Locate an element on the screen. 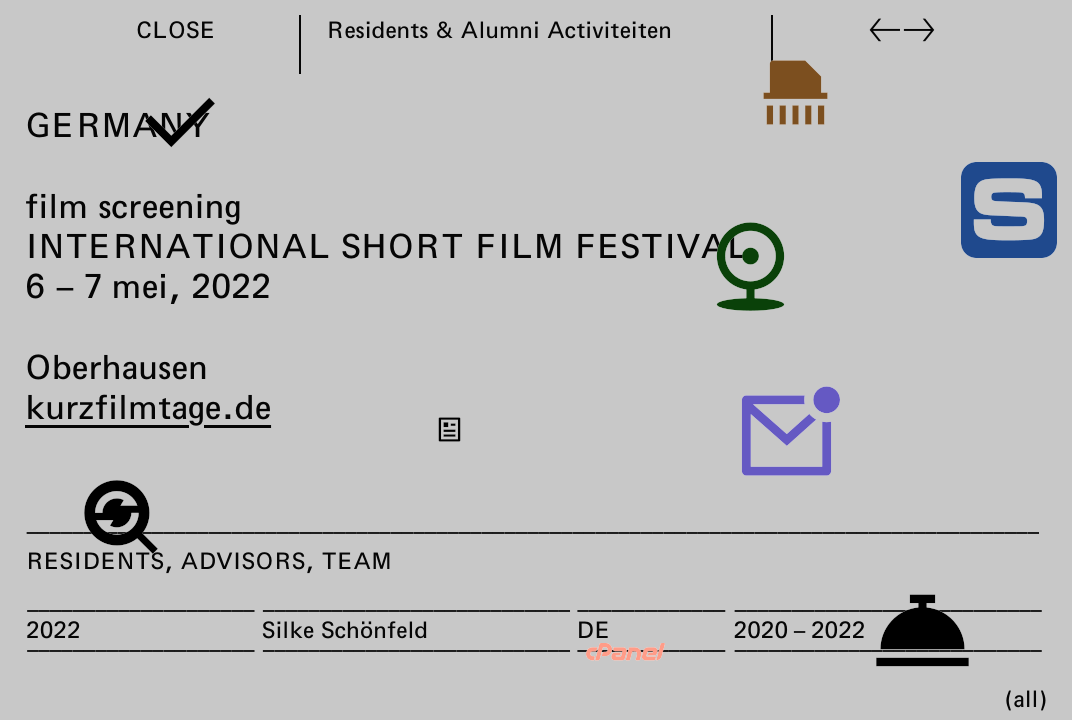  permanently delete or shred a document is located at coordinates (795, 92).